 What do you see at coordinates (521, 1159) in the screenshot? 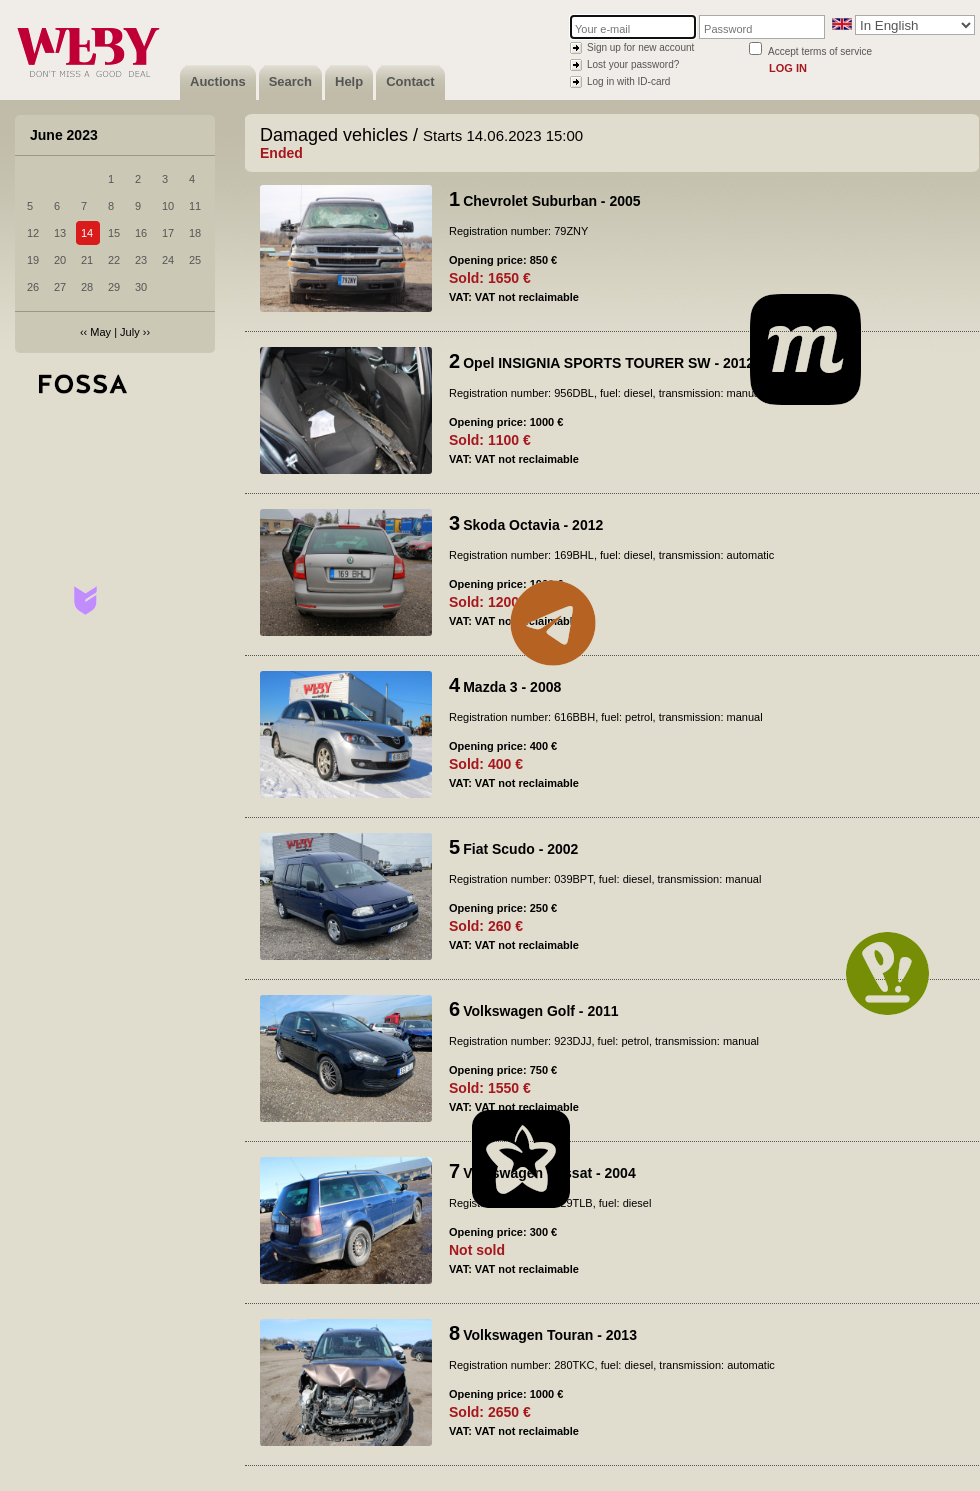
I see `open the Twinkly smart lights app` at bounding box center [521, 1159].